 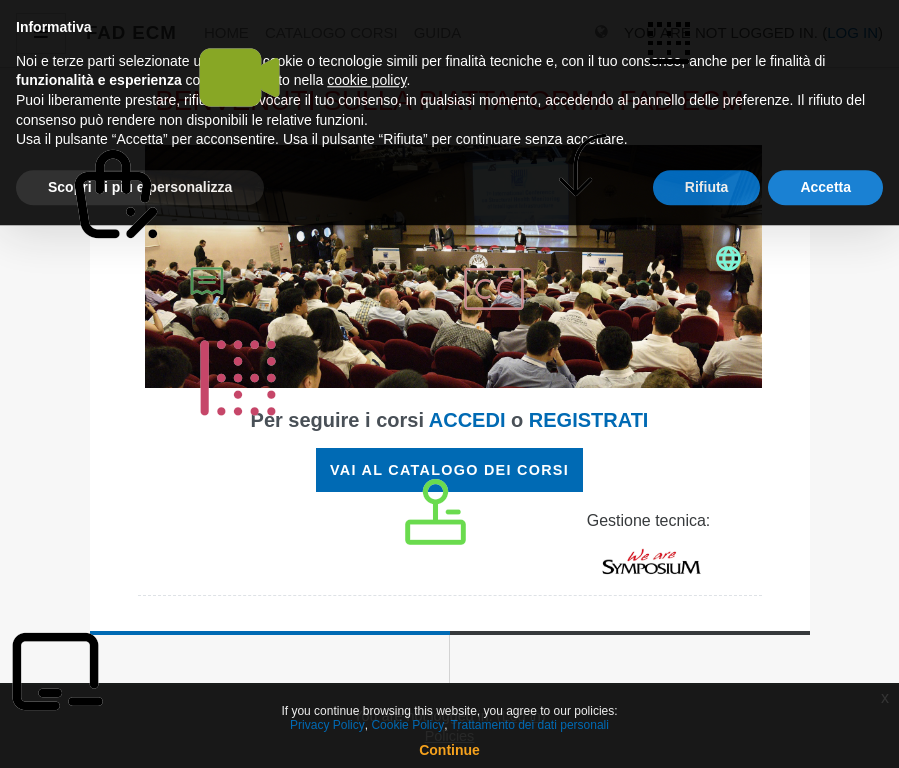 I want to click on go back and down in navigation, so click(x=583, y=165).